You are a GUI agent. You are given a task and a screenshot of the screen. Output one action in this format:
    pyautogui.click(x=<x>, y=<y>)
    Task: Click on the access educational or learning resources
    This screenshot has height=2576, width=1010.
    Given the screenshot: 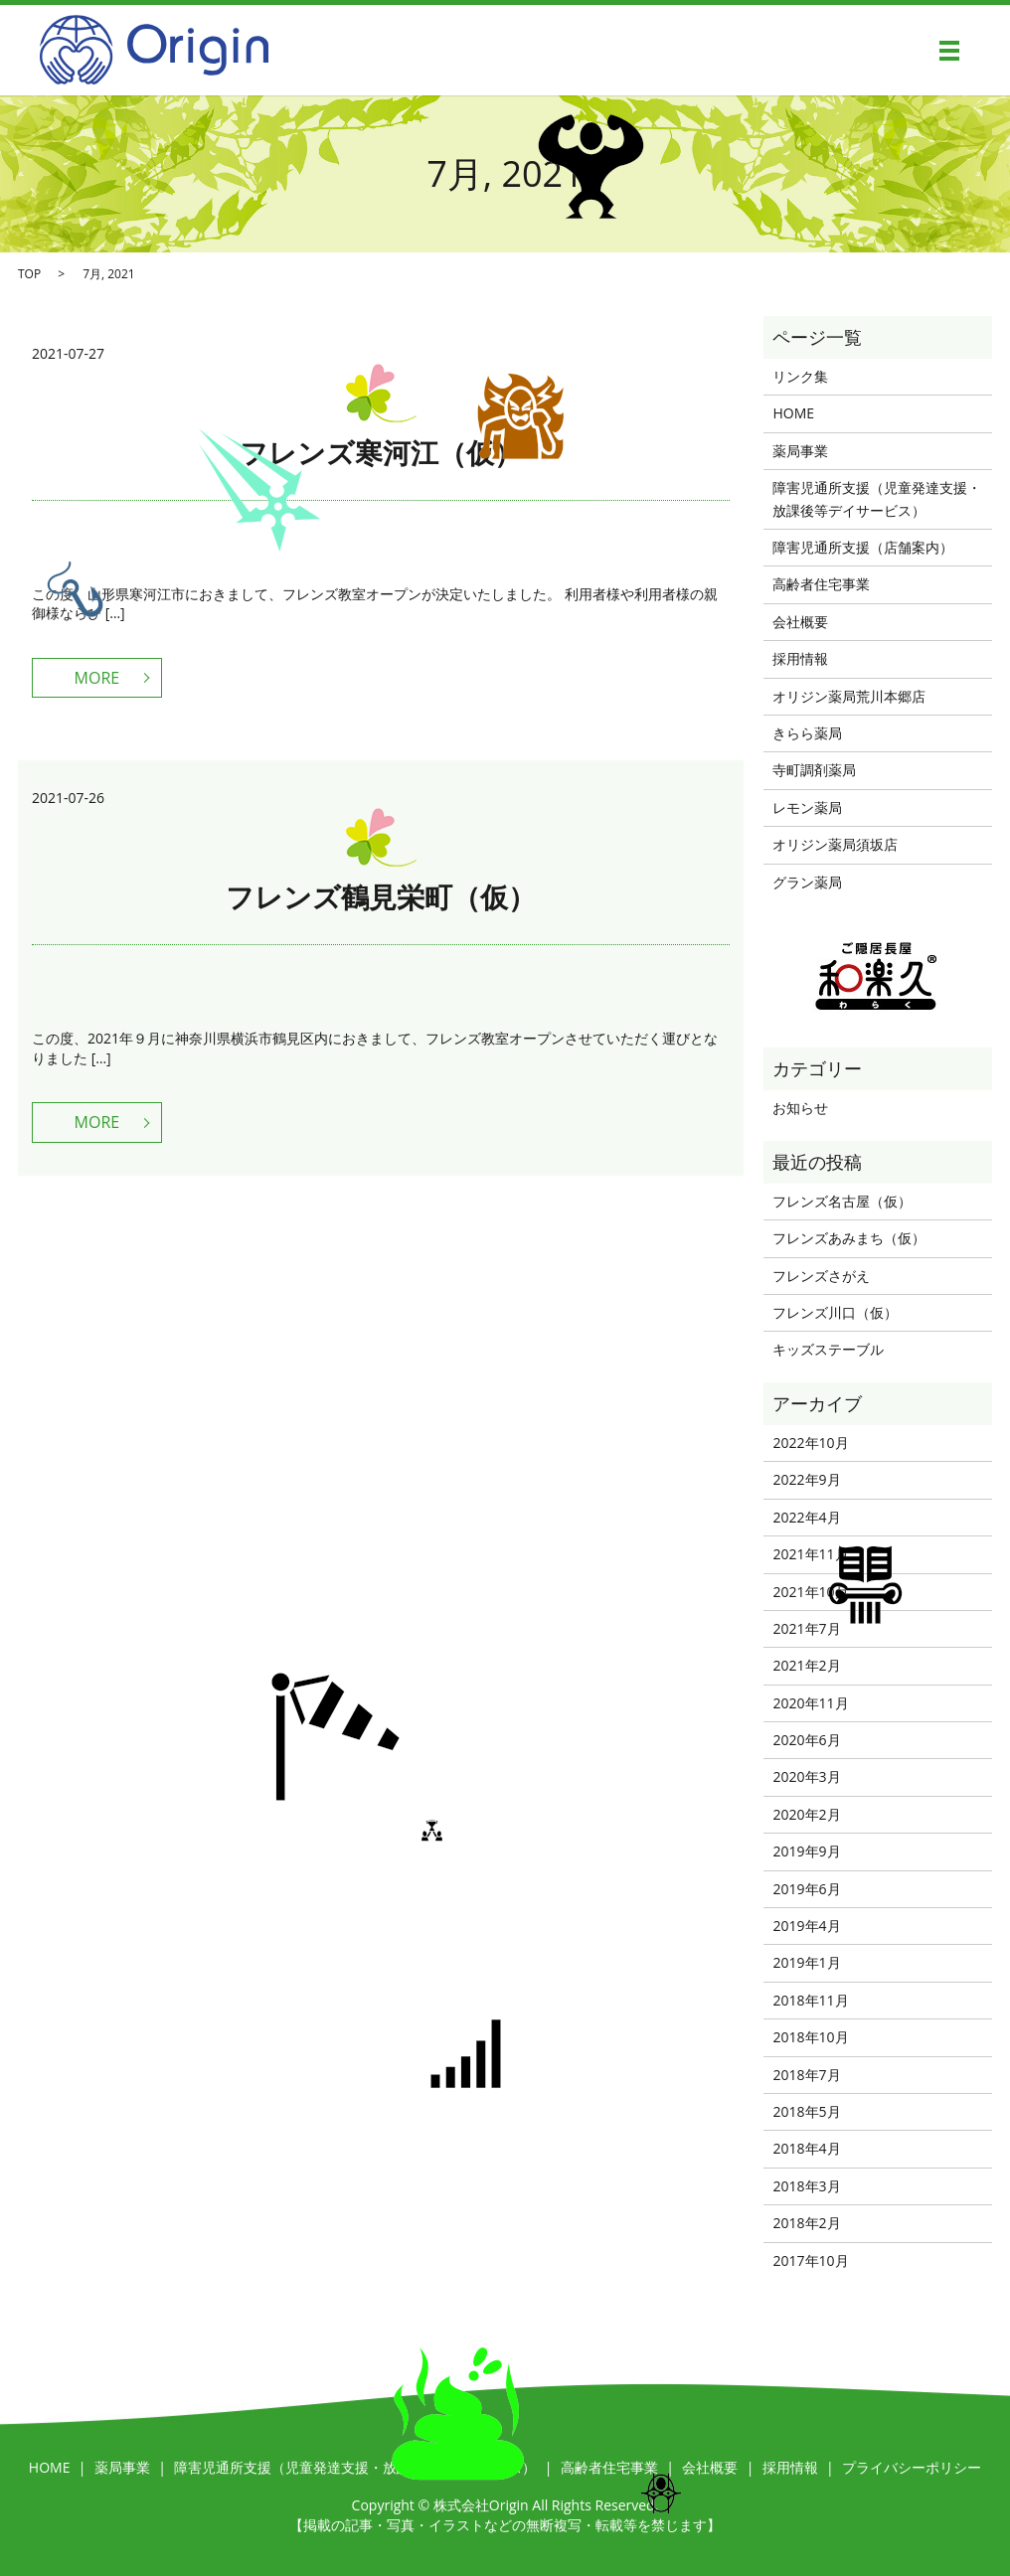 What is the action you would take?
    pyautogui.click(x=865, y=1583)
    